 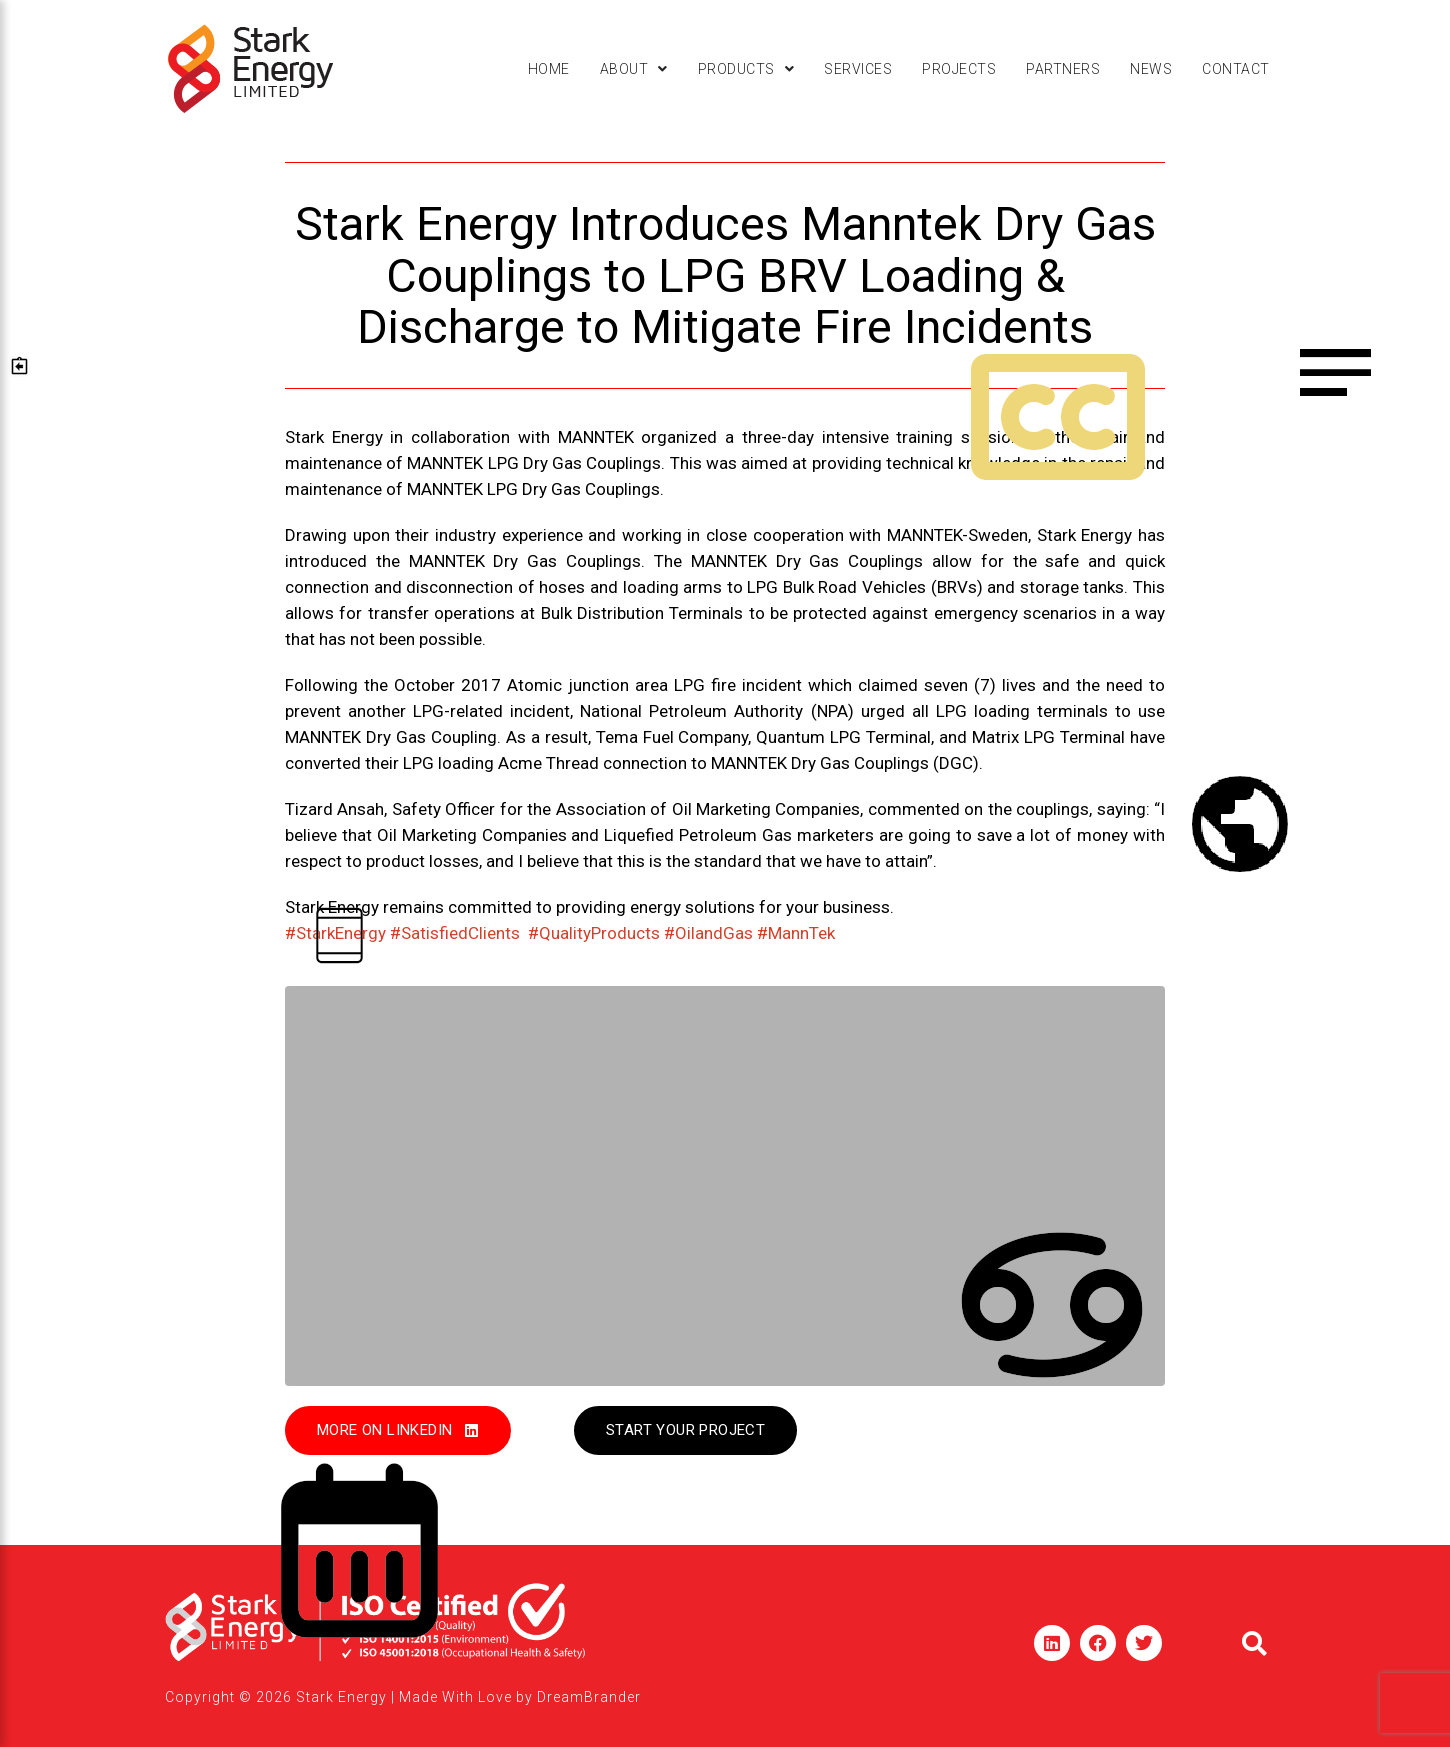 What do you see at coordinates (1052, 1305) in the screenshot?
I see `indicates cancer zodiac sign` at bounding box center [1052, 1305].